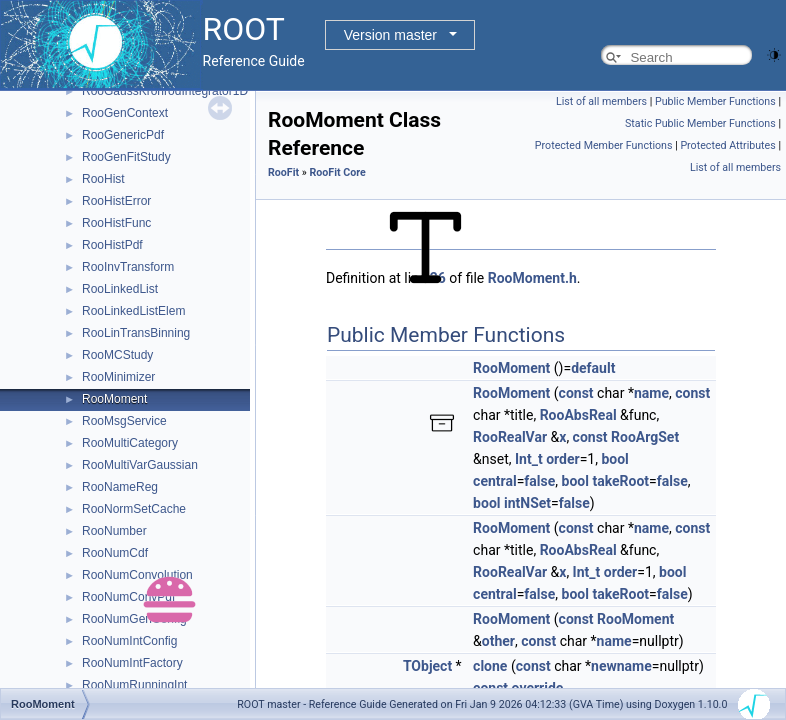 This screenshot has height=720, width=786. What do you see at coordinates (425, 247) in the screenshot?
I see `access text formatting options` at bounding box center [425, 247].